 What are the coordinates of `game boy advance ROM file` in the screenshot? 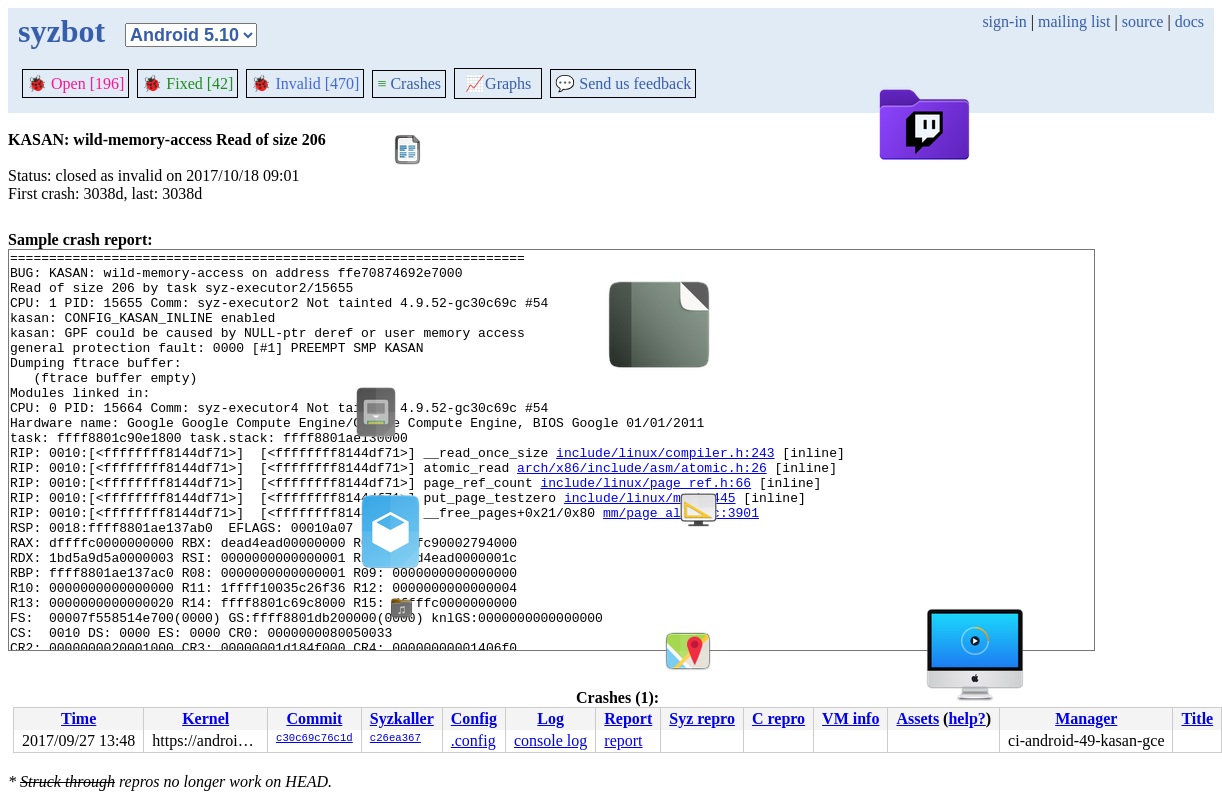 It's located at (376, 412).